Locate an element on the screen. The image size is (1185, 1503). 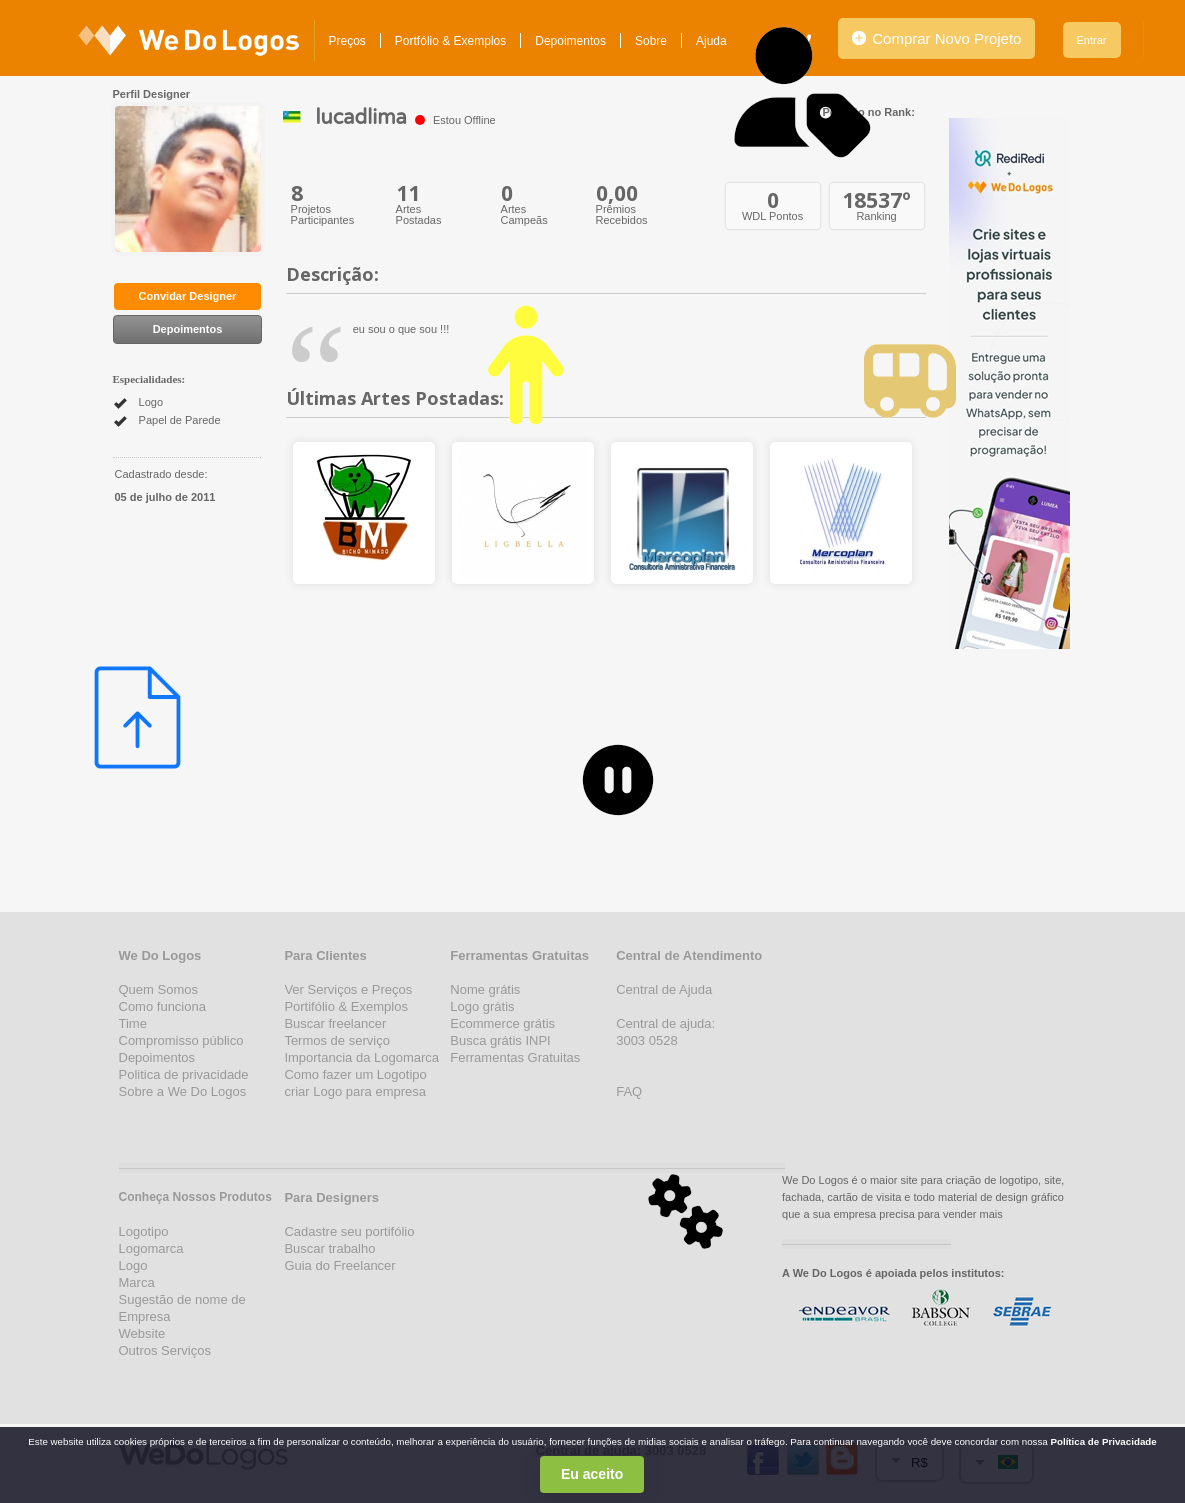
indicates male gender option is located at coordinates (526, 365).